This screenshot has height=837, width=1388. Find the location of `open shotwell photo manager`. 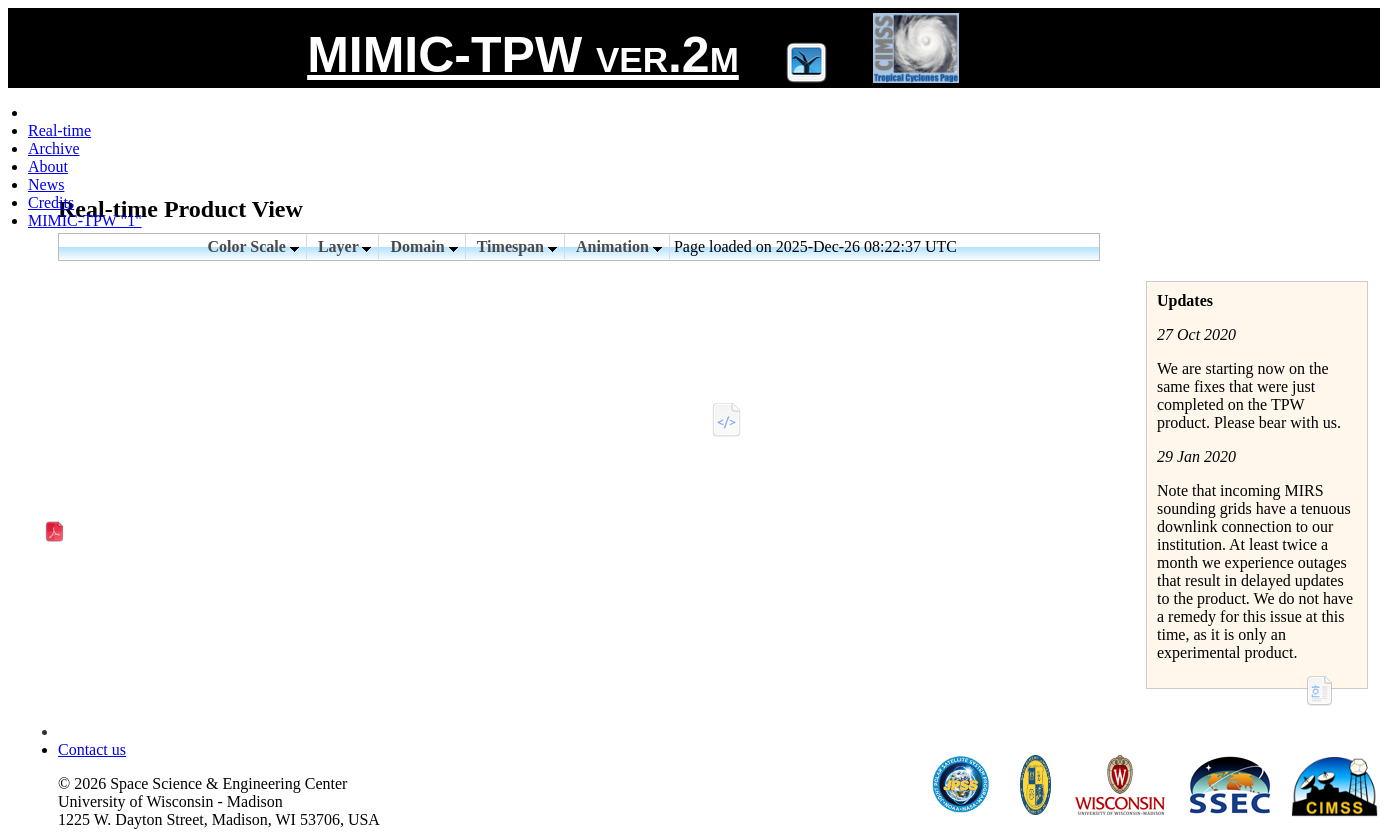

open shotwell photo manager is located at coordinates (806, 62).